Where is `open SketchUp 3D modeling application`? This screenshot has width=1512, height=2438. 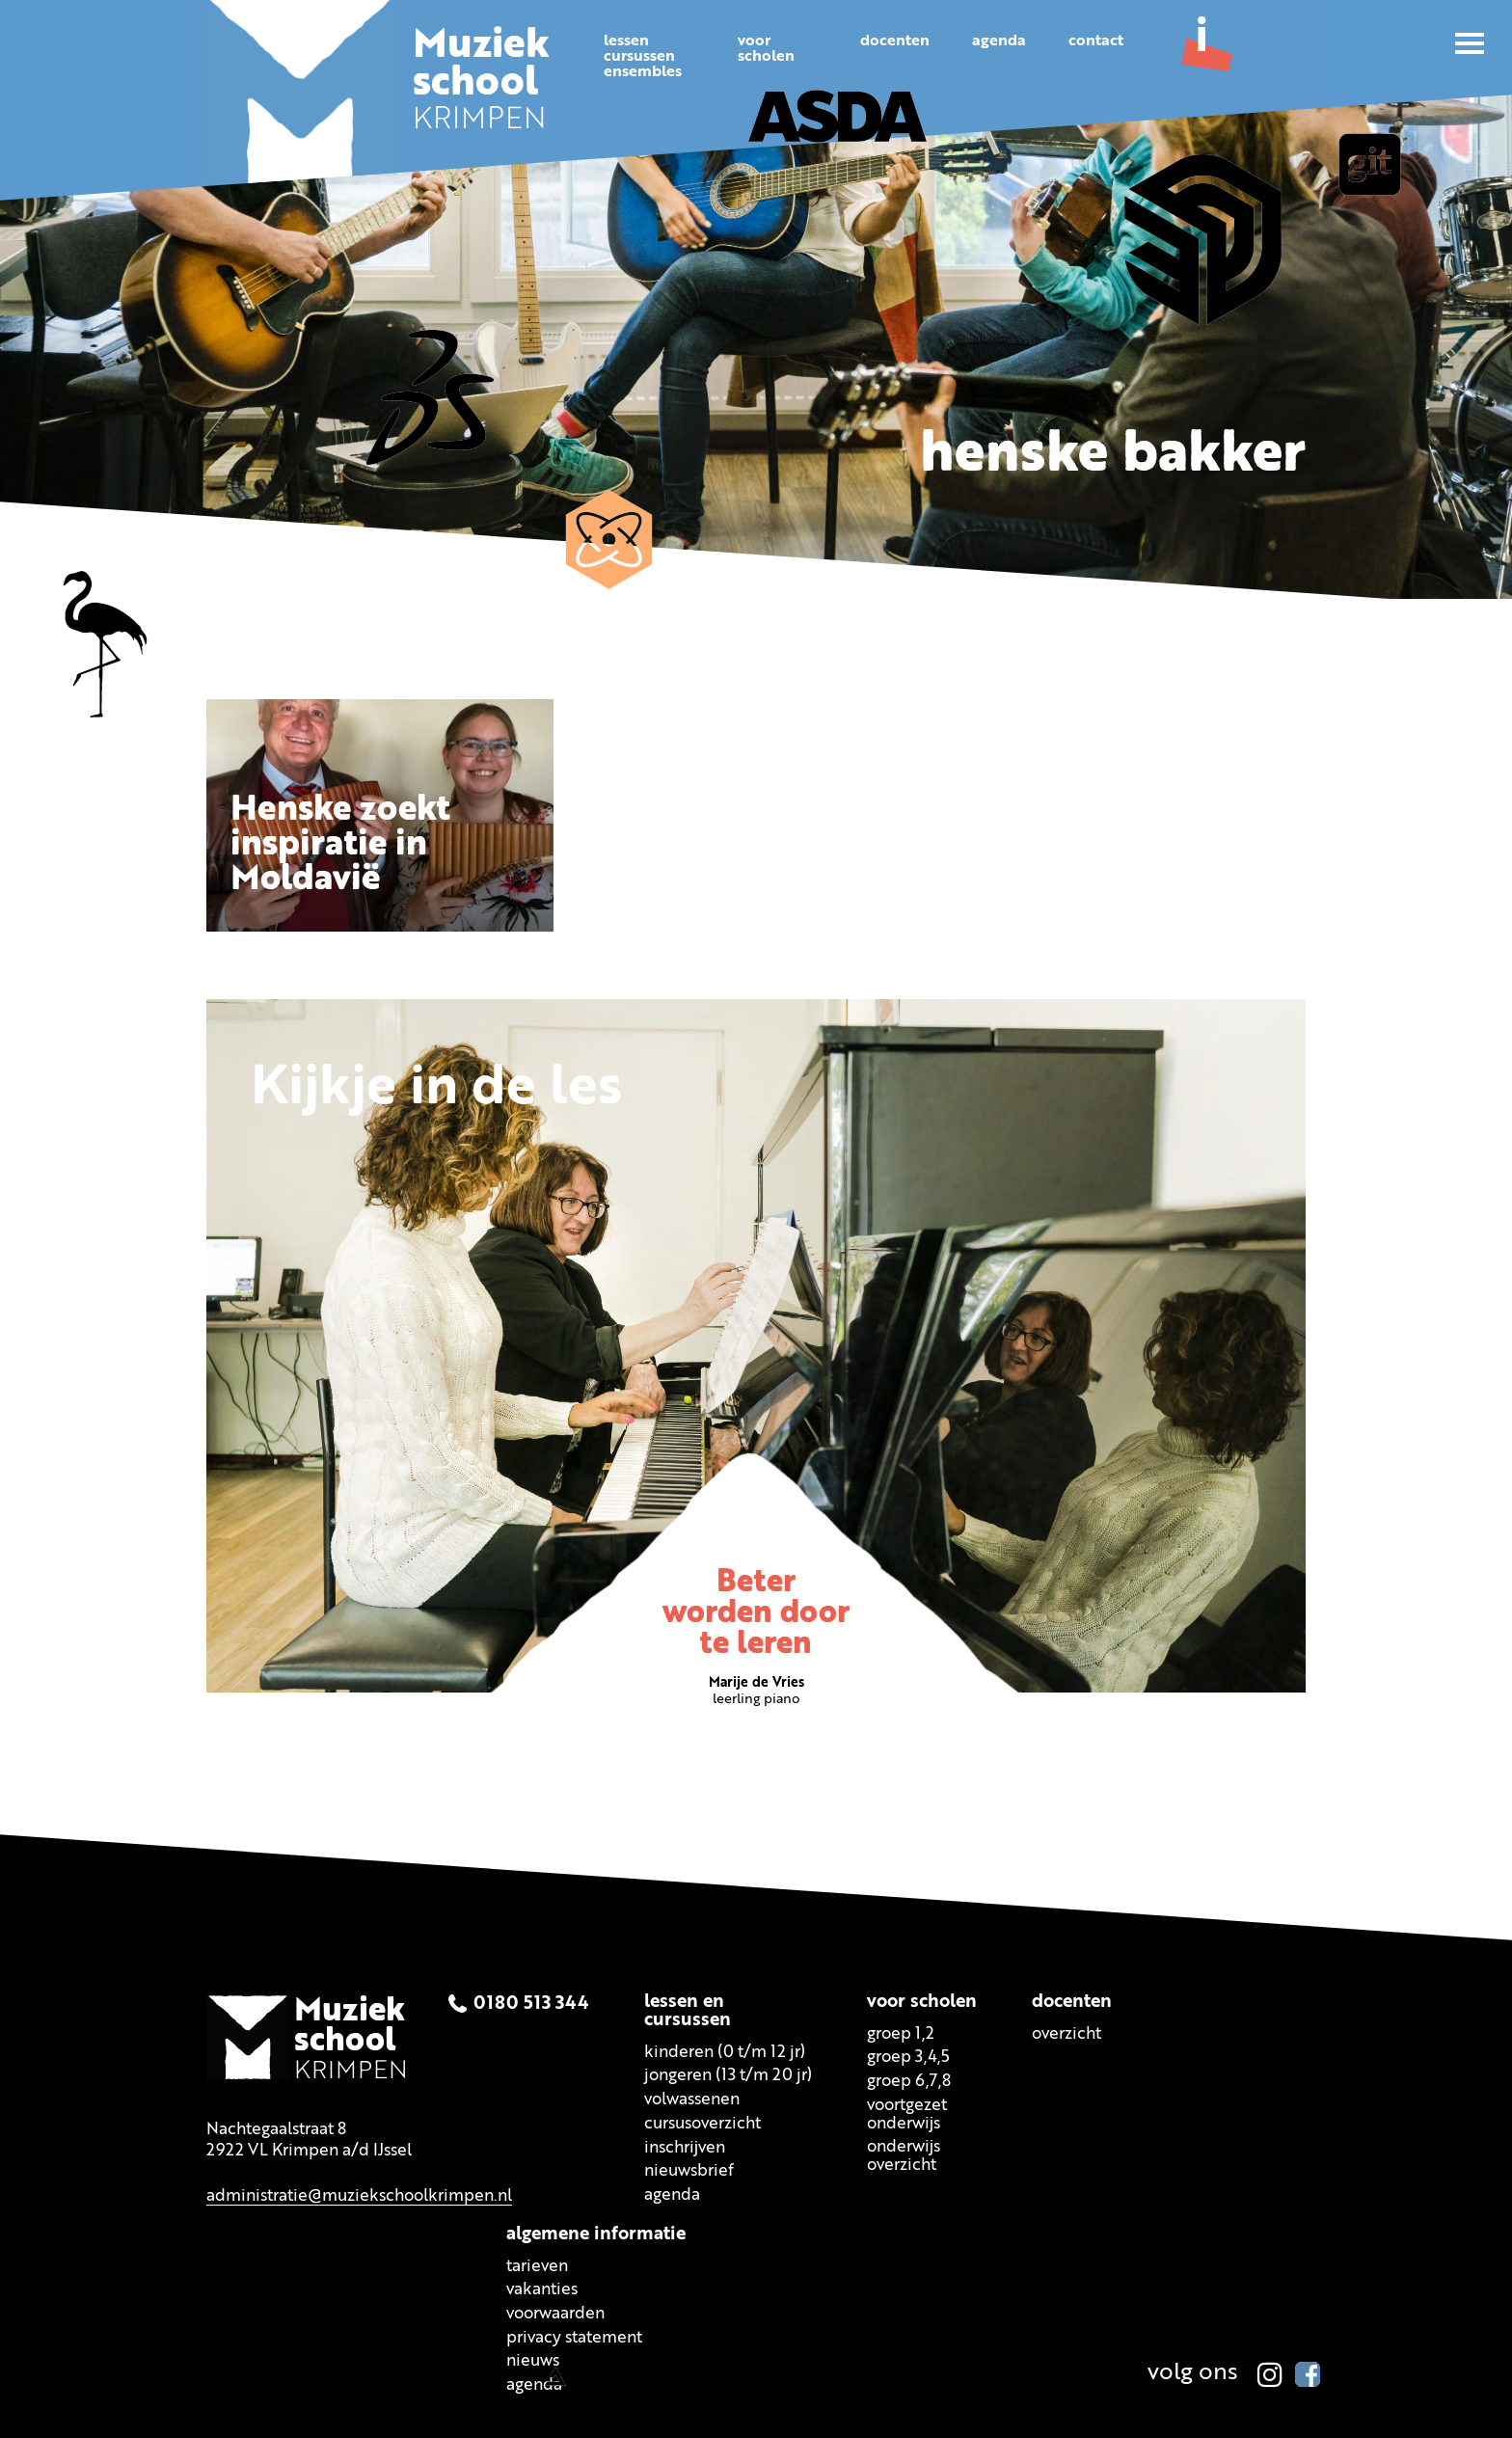 open SketchUp 3D modeling application is located at coordinates (1202, 239).